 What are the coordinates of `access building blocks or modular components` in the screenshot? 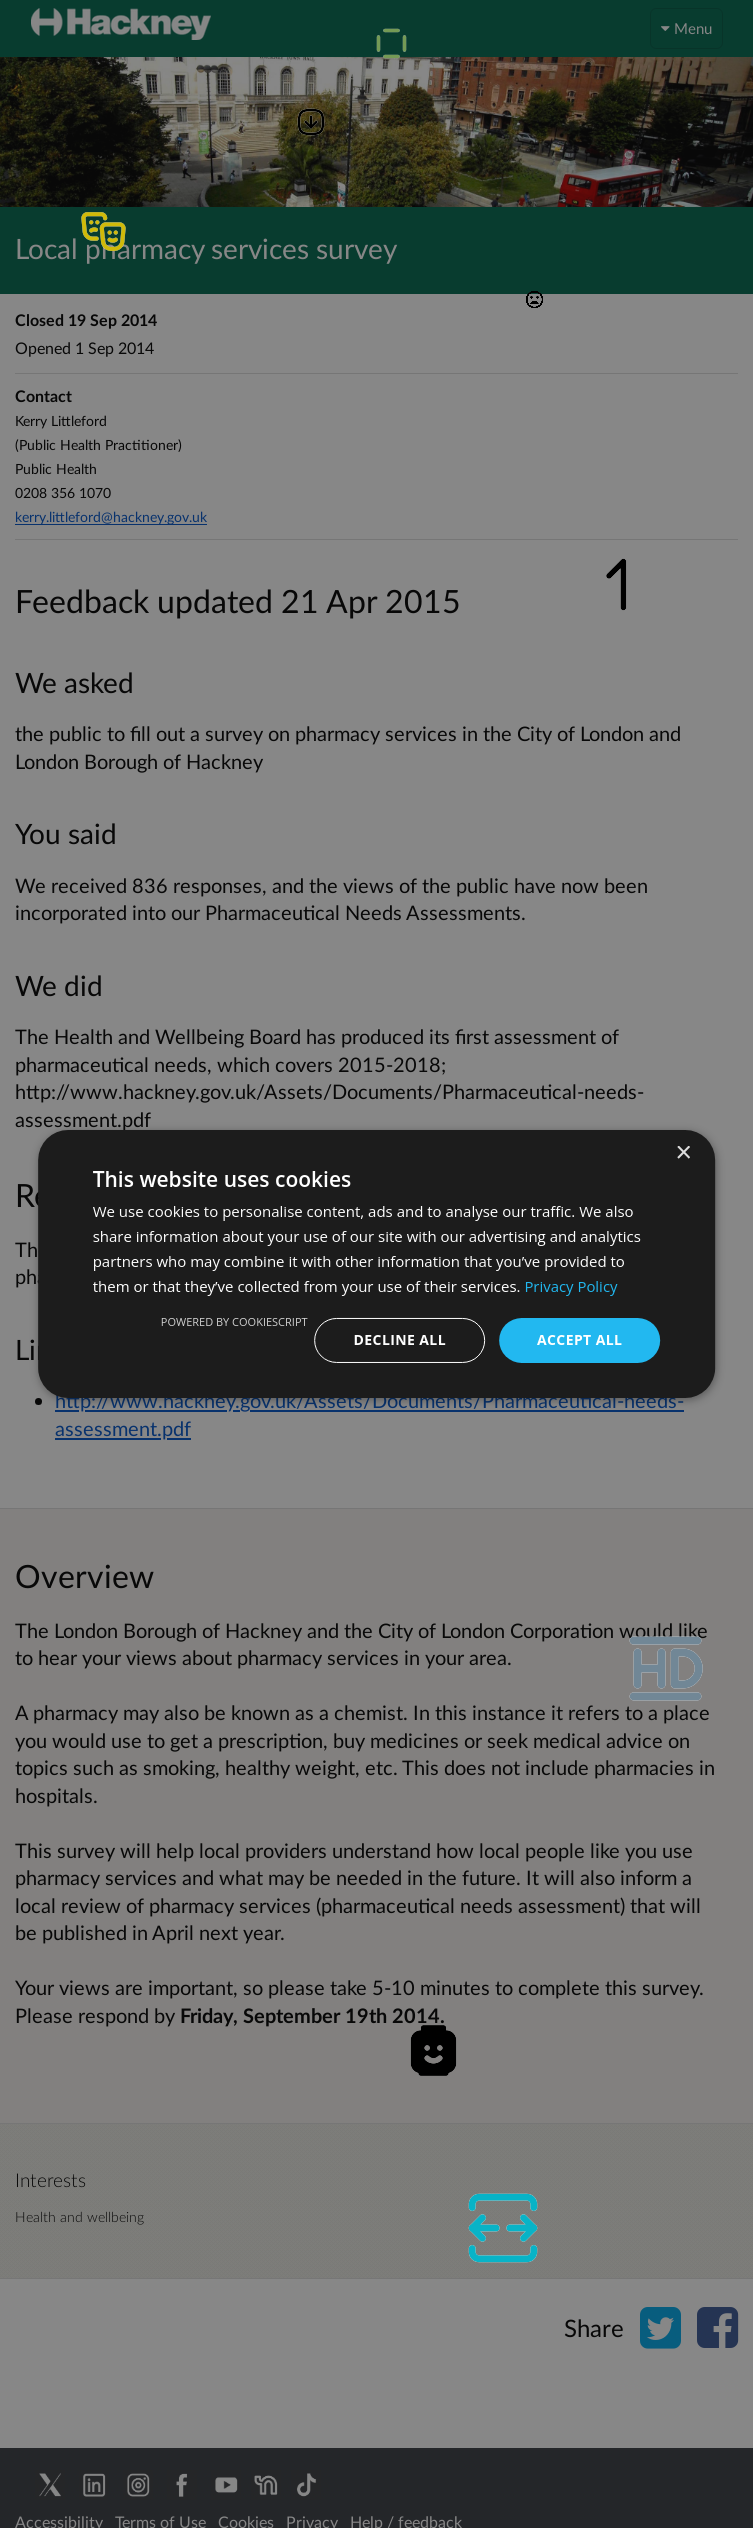 It's located at (433, 2050).